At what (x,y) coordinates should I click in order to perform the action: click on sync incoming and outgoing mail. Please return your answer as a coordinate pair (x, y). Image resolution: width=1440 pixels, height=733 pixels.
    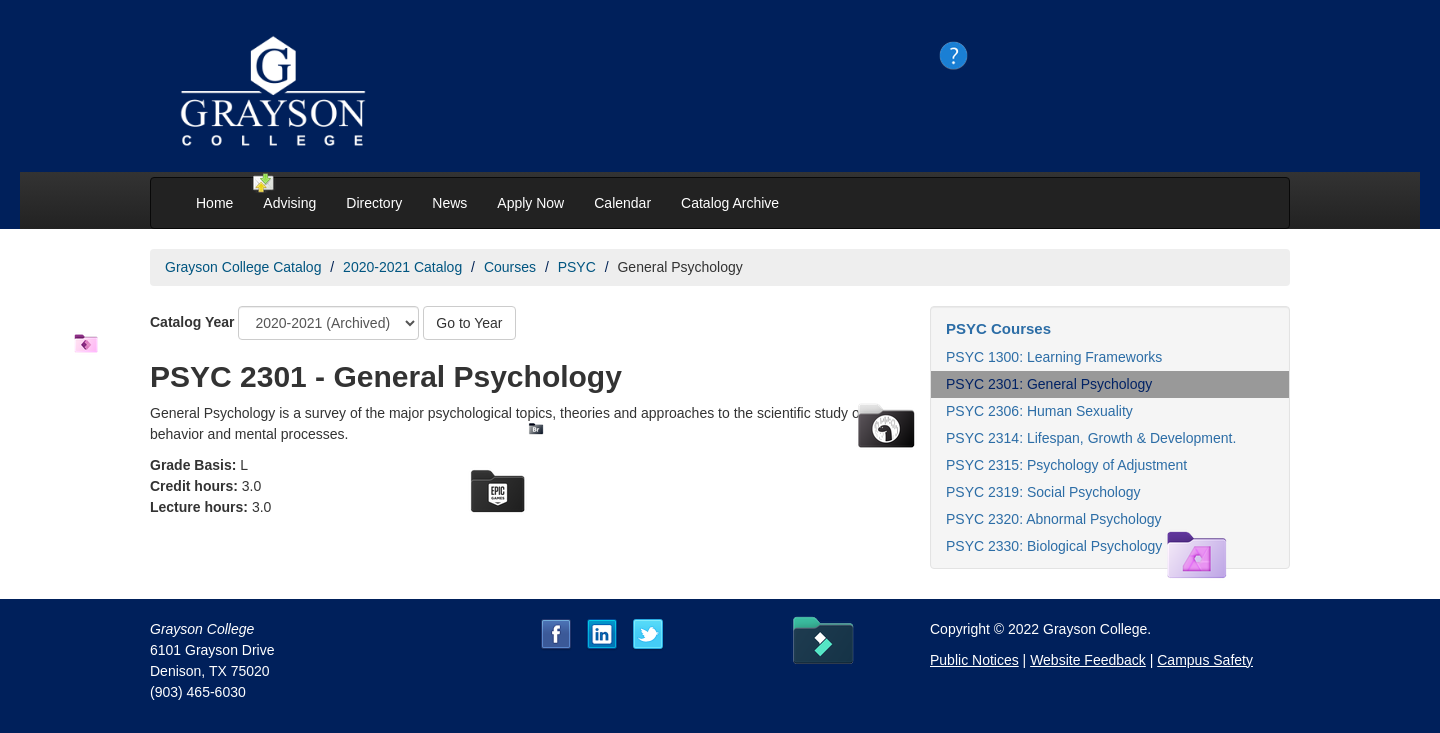
    Looking at the image, I should click on (263, 184).